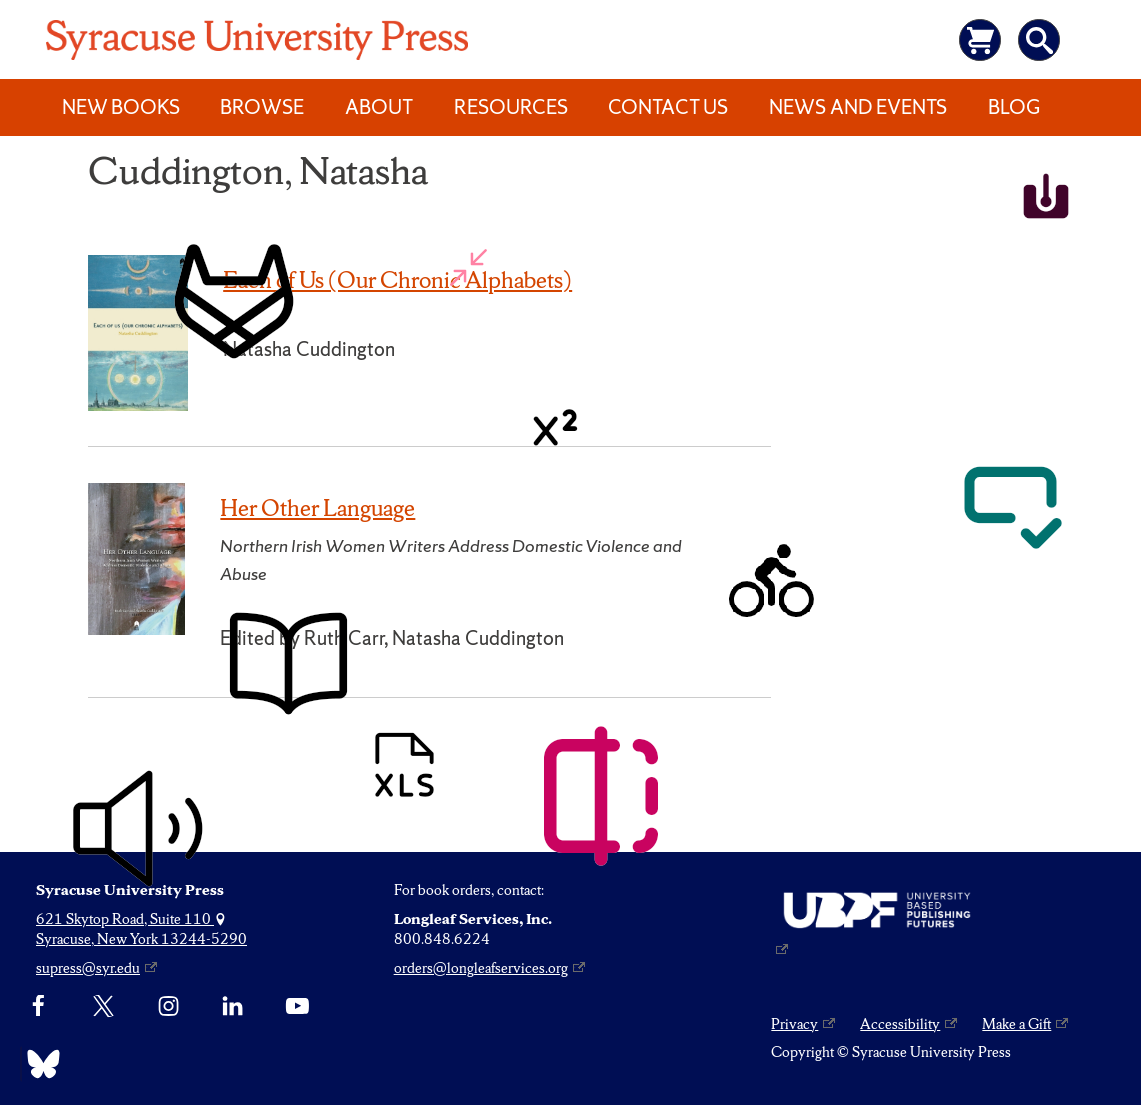 The height and width of the screenshot is (1105, 1141). I want to click on collapse or minimize content, so click(468, 267).